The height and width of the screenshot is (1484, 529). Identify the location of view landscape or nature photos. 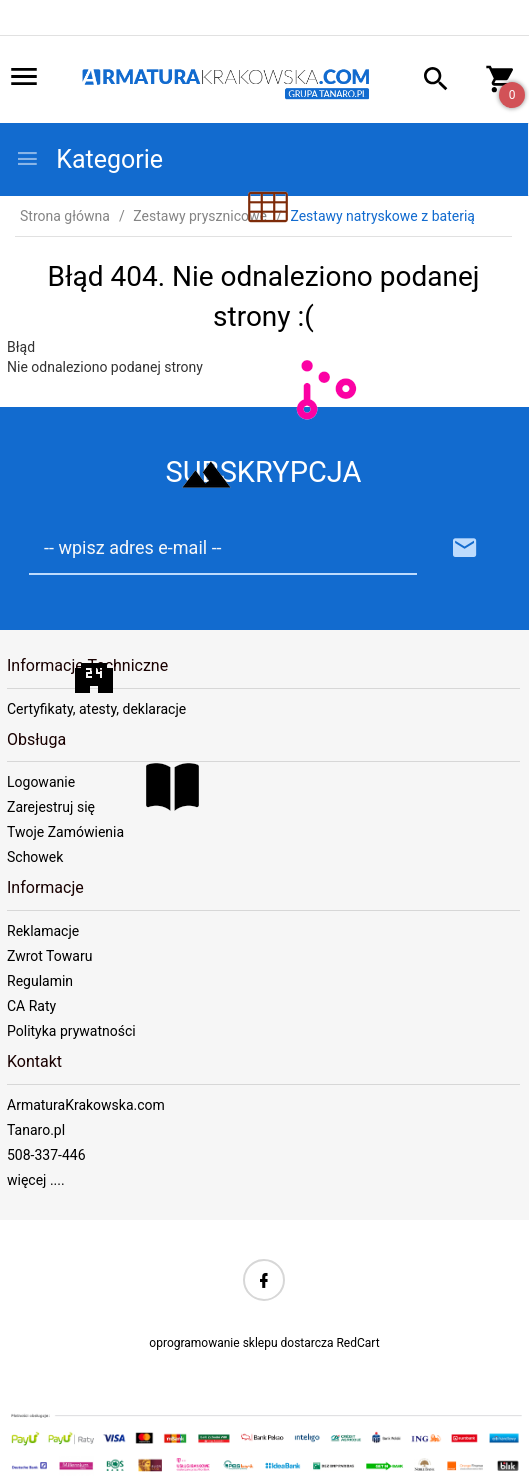
(206, 474).